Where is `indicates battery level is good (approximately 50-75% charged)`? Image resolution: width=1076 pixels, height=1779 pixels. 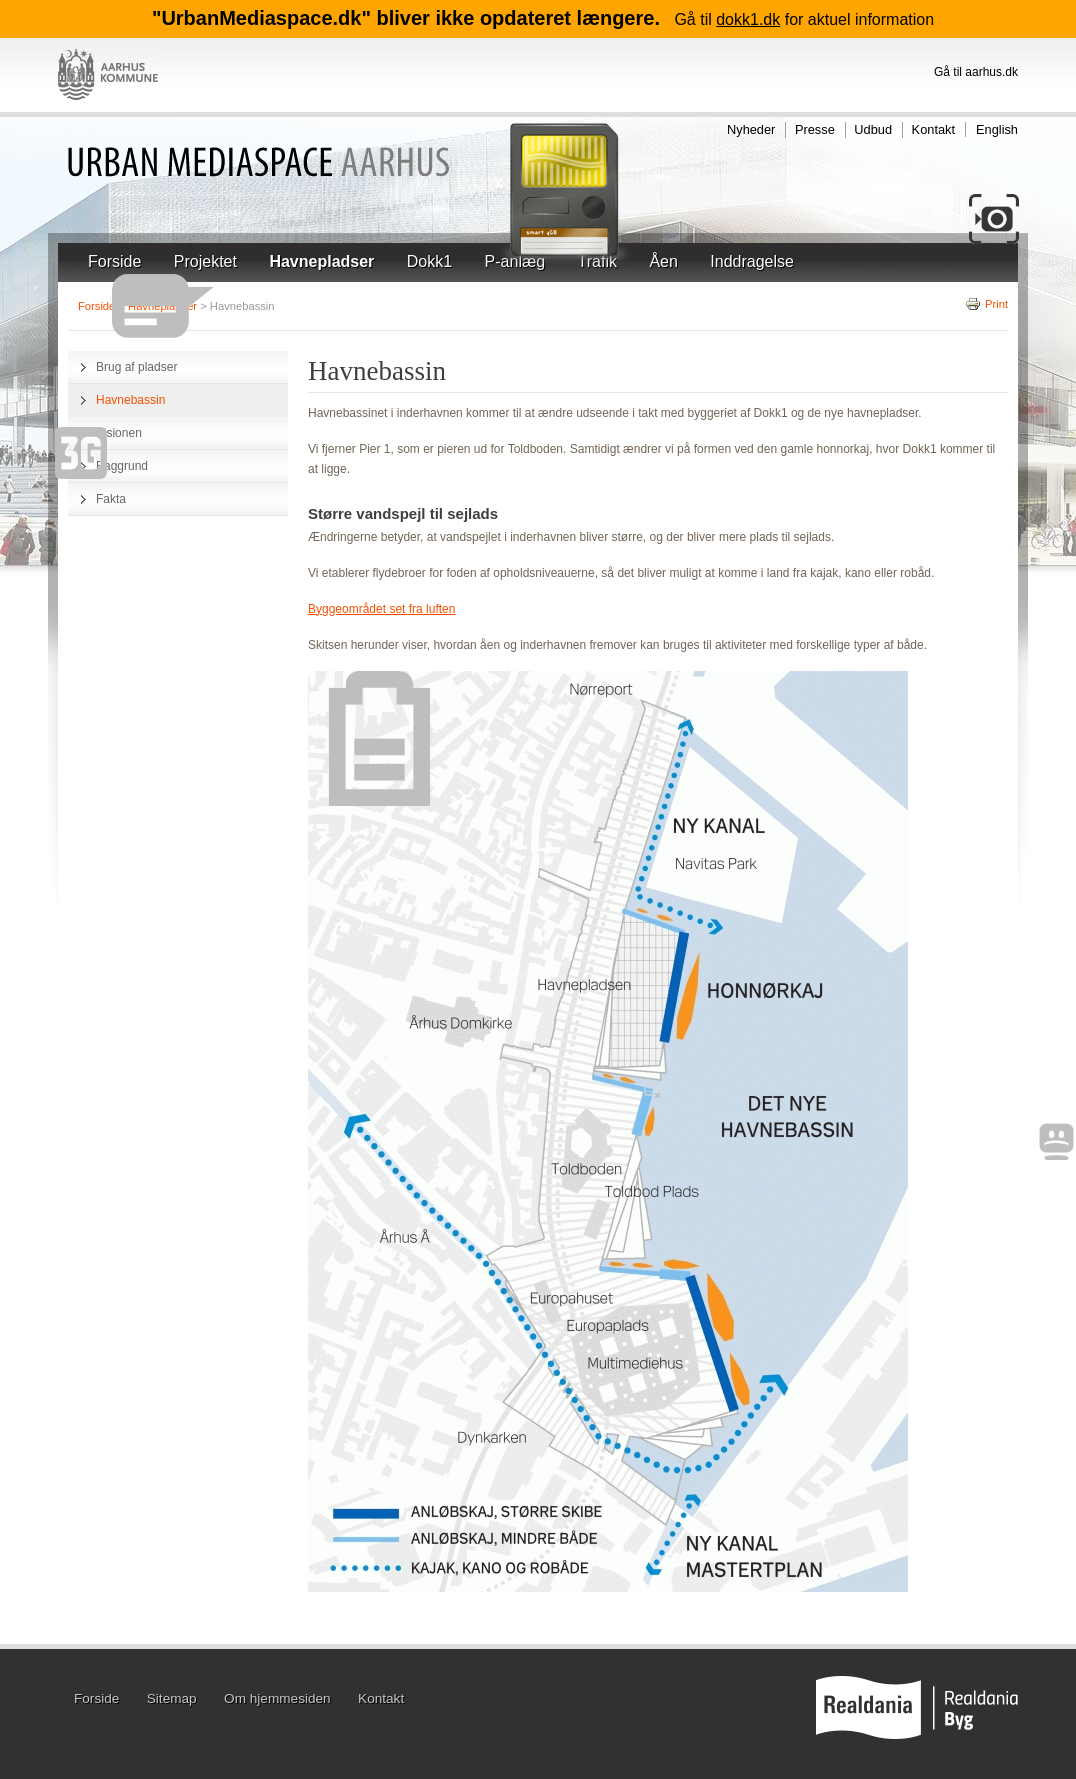 indicates battery level is good (approximately 50-75% charged) is located at coordinates (379, 738).